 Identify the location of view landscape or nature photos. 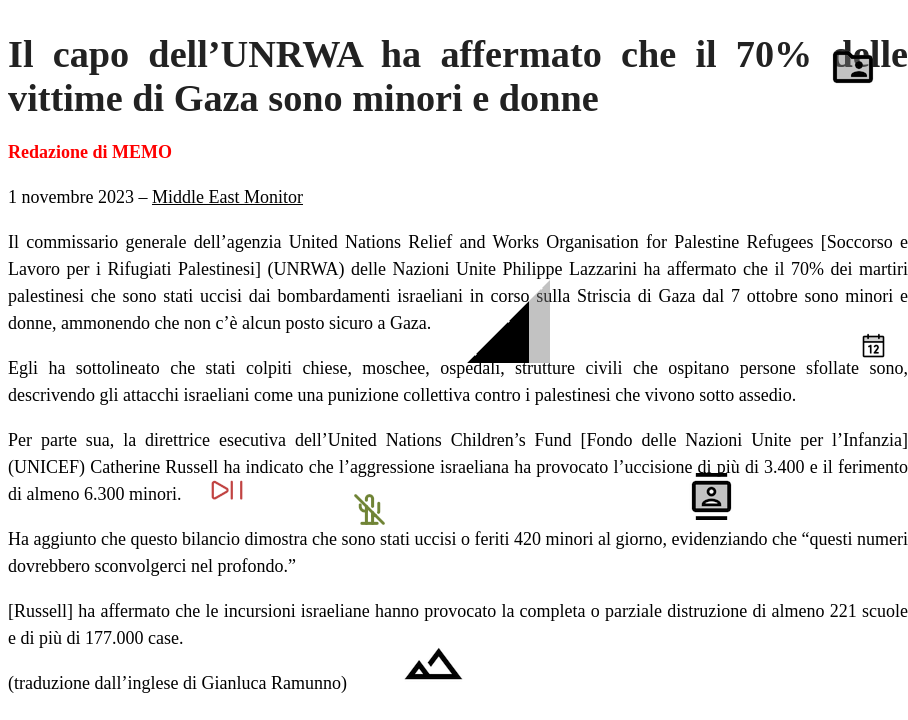
(433, 663).